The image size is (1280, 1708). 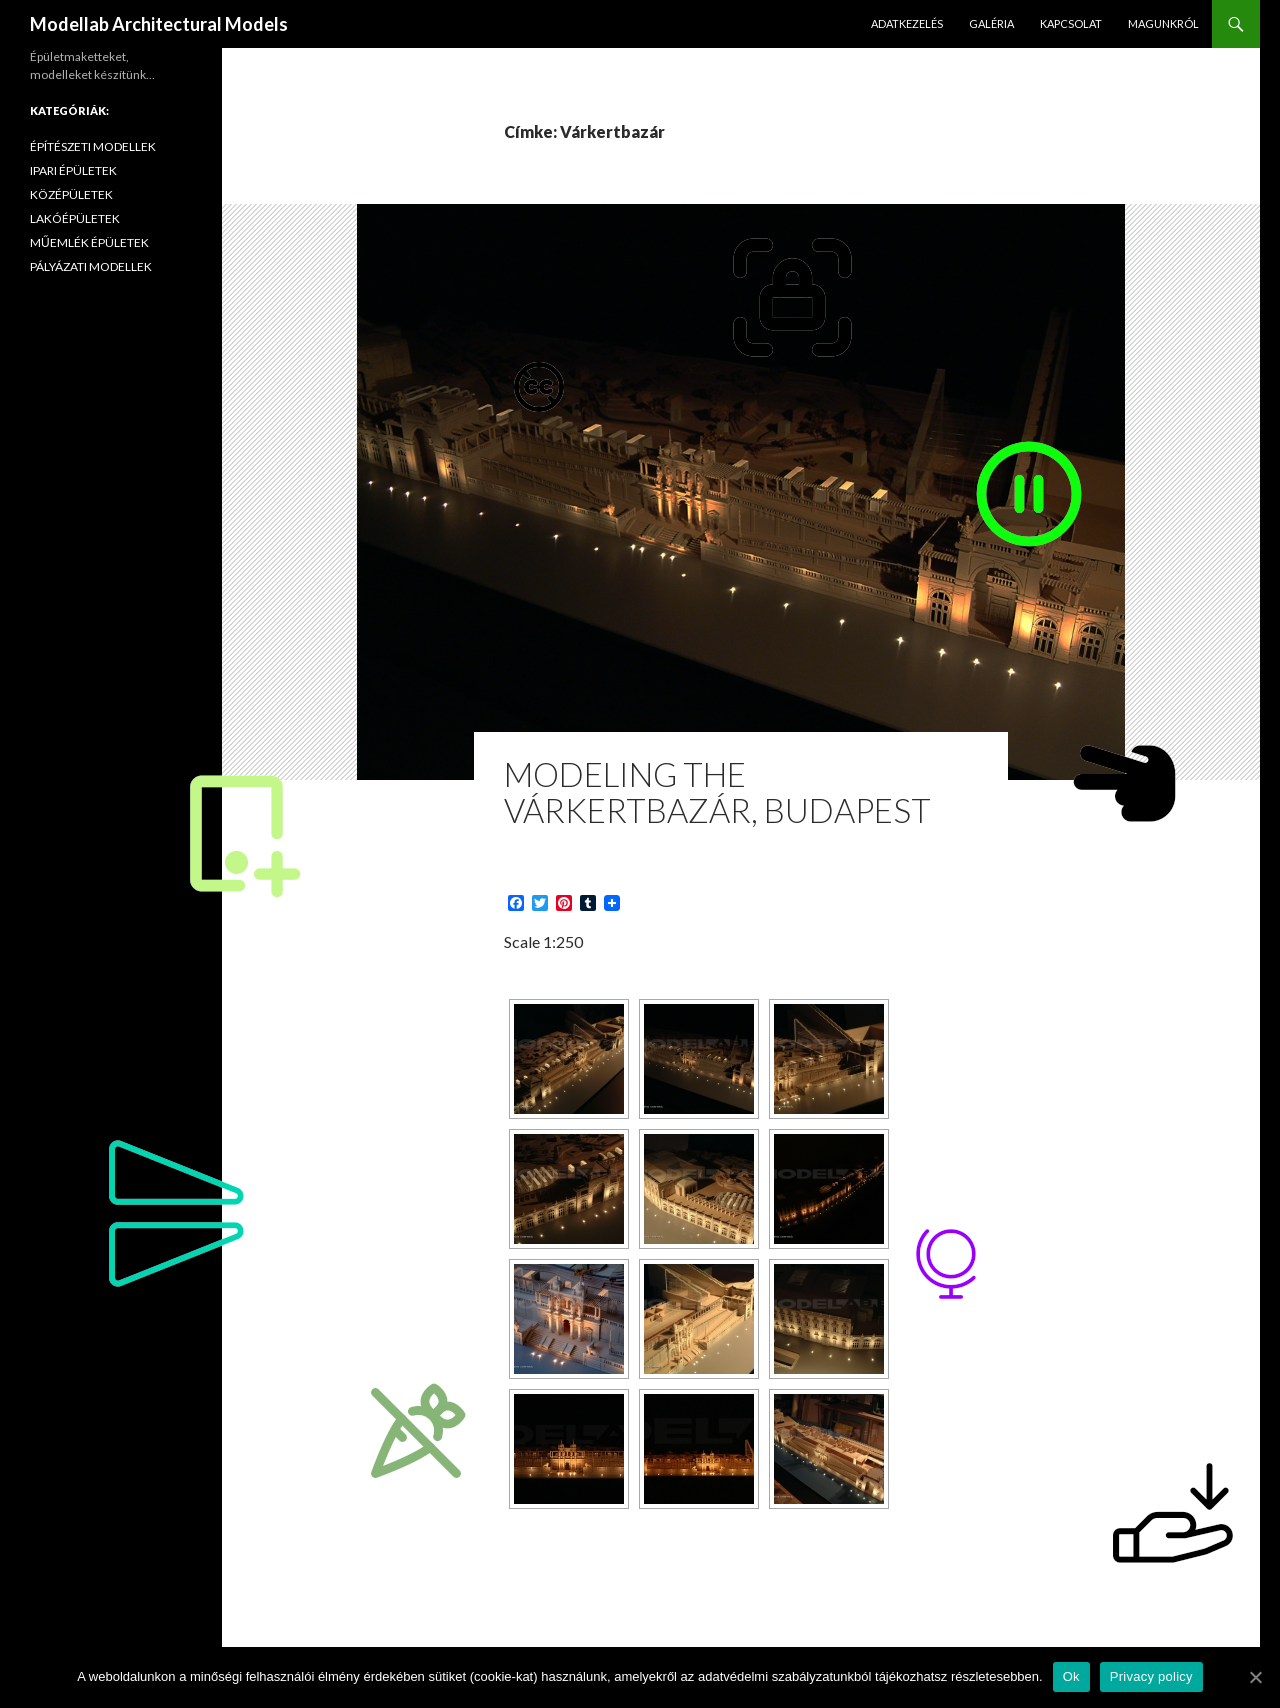 What do you see at coordinates (792, 297) in the screenshot?
I see `access secure or locked content` at bounding box center [792, 297].